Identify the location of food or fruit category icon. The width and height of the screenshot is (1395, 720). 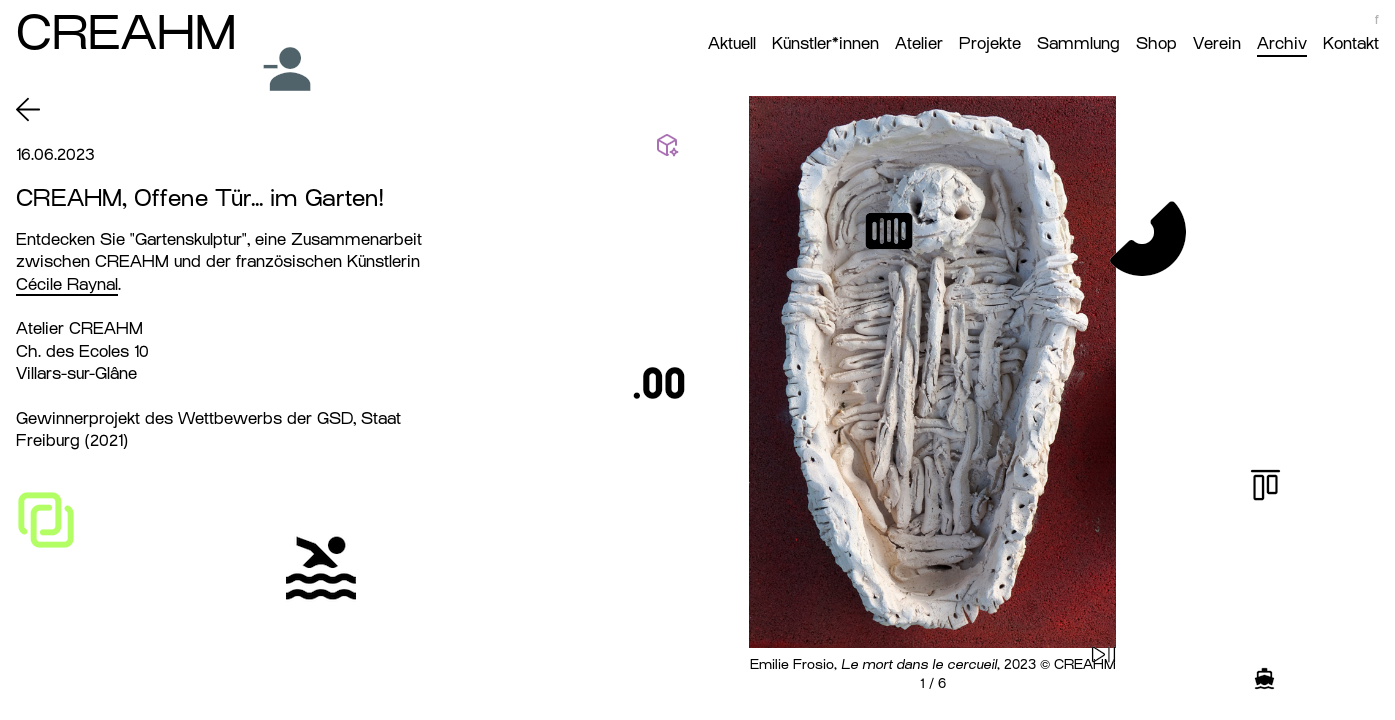
(1150, 240).